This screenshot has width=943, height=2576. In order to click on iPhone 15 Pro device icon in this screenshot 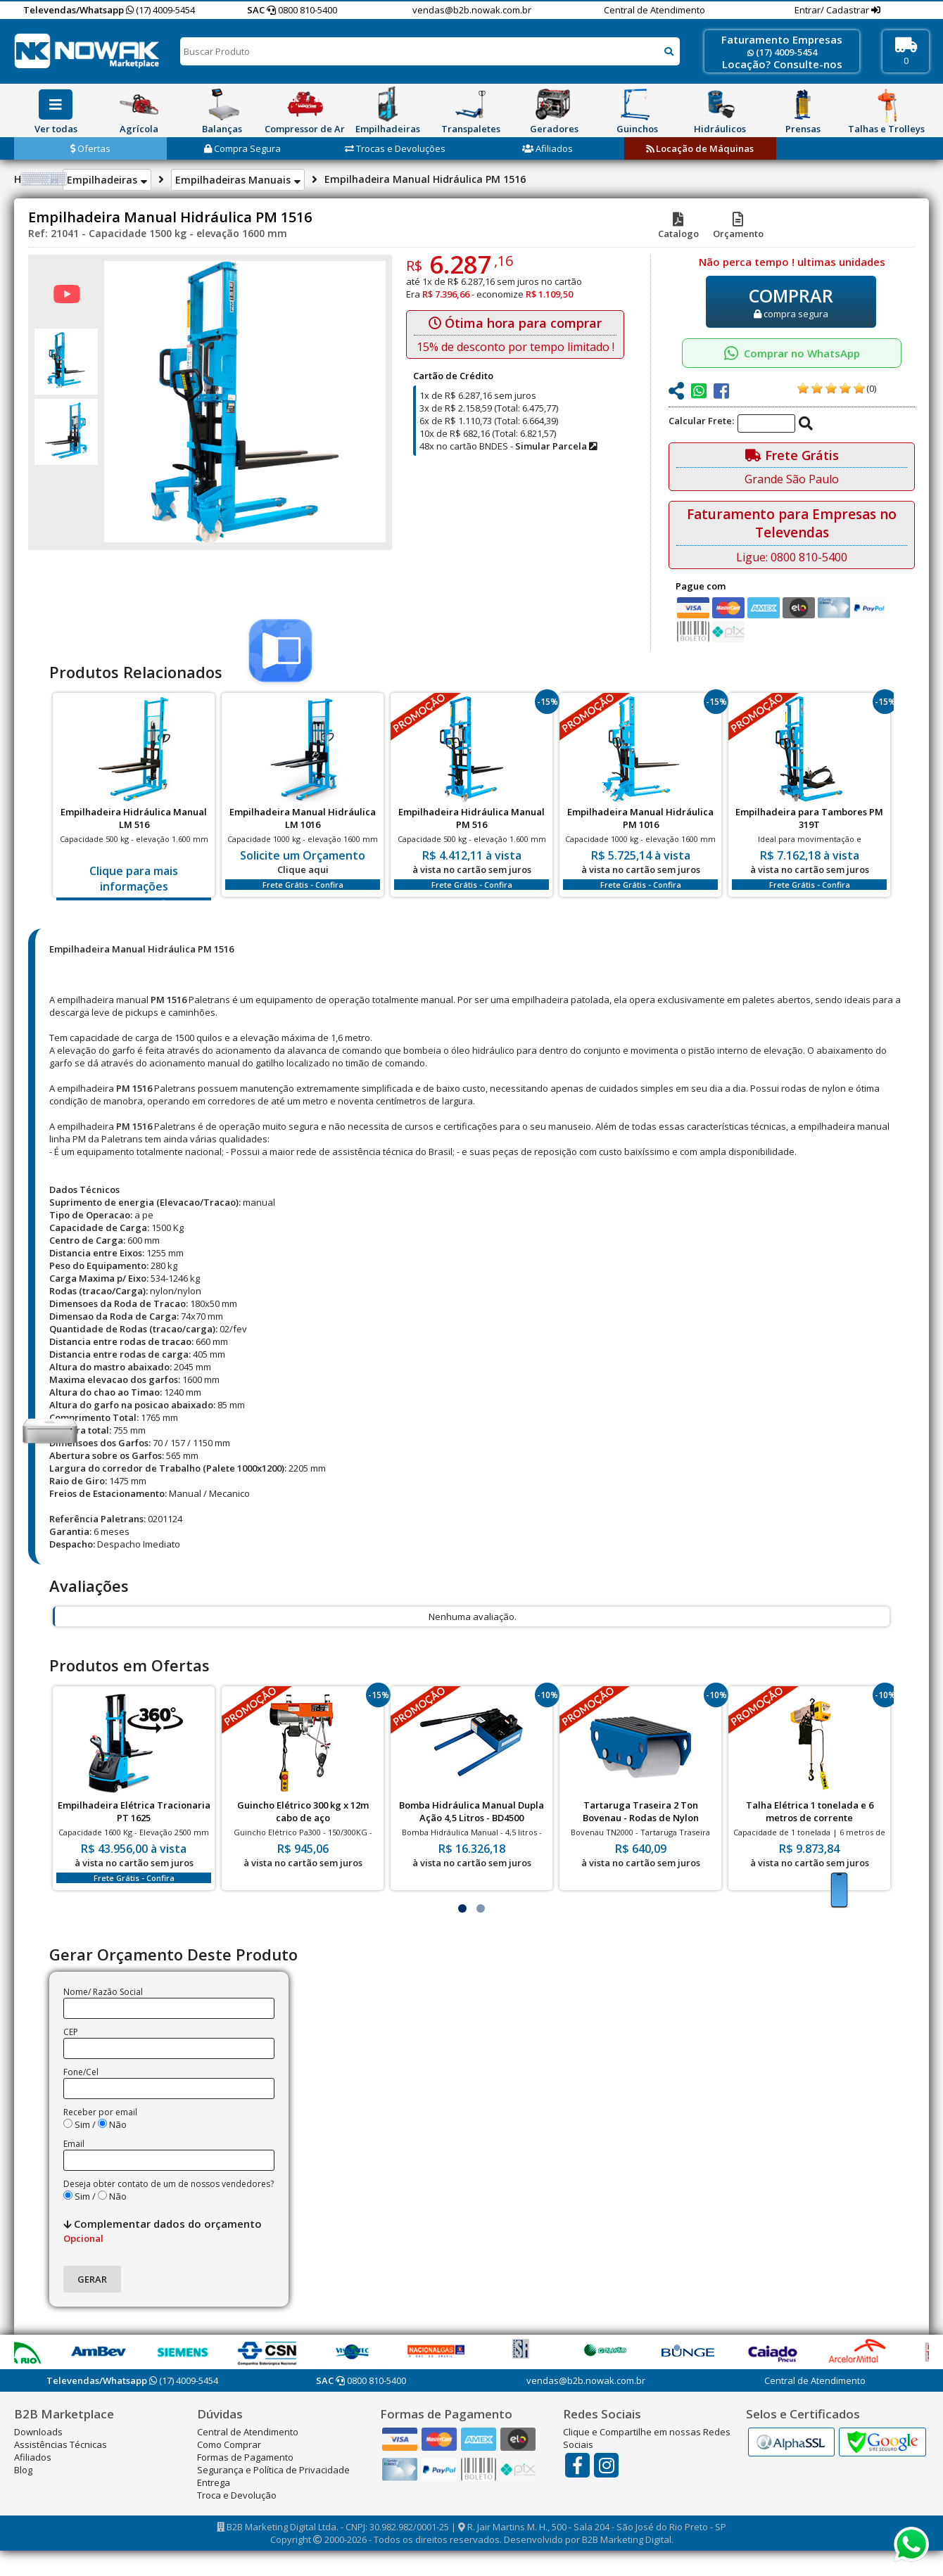, I will do `click(839, 1890)`.